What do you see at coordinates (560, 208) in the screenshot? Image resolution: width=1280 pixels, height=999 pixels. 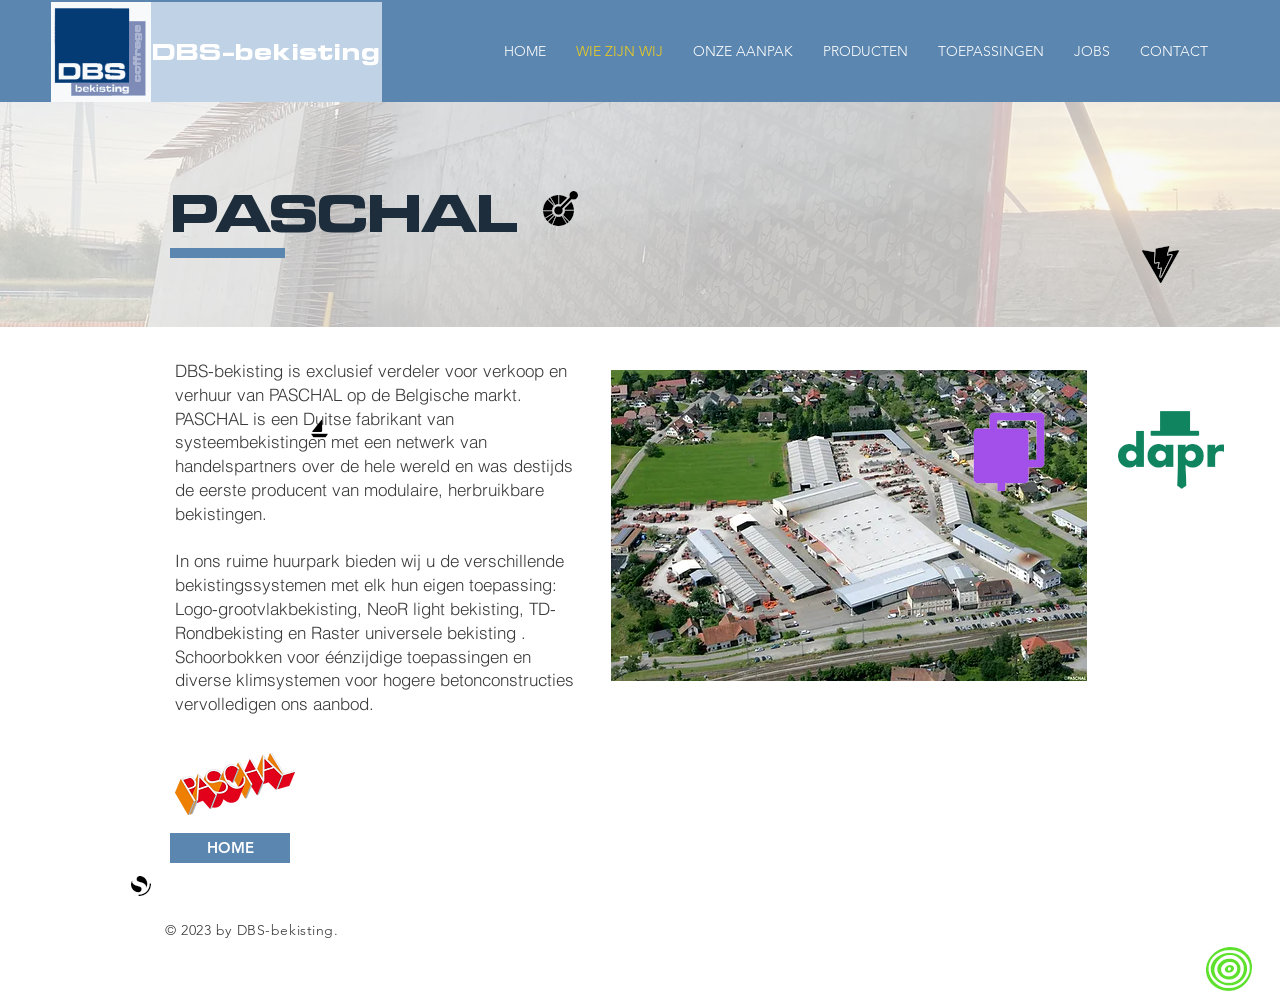 I see `openapi initiative logo` at bounding box center [560, 208].